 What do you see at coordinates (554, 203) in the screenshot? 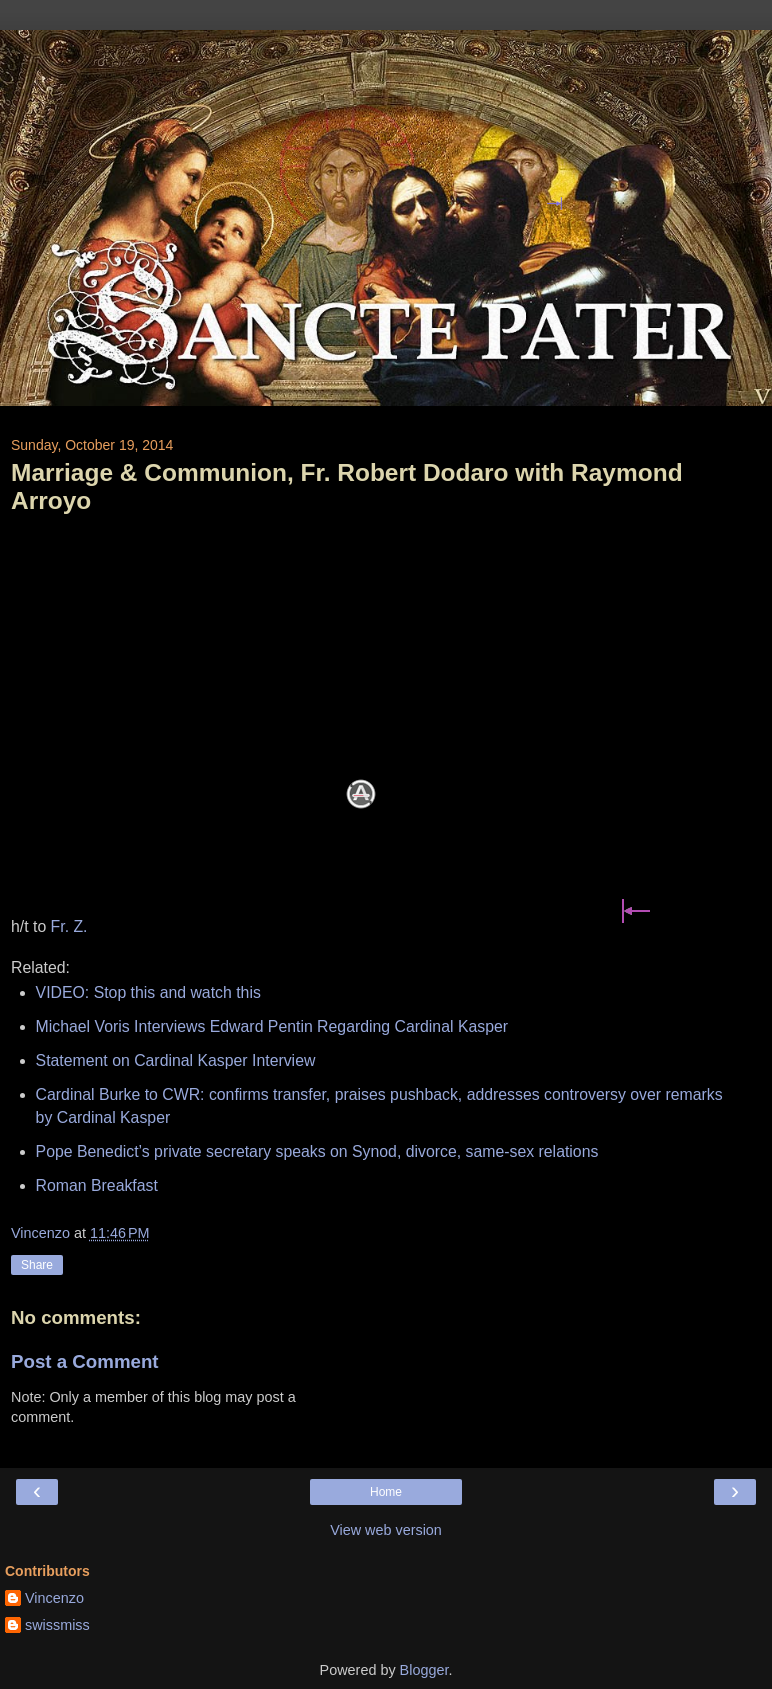
I see `skip to the last item in a list or sequence` at bounding box center [554, 203].